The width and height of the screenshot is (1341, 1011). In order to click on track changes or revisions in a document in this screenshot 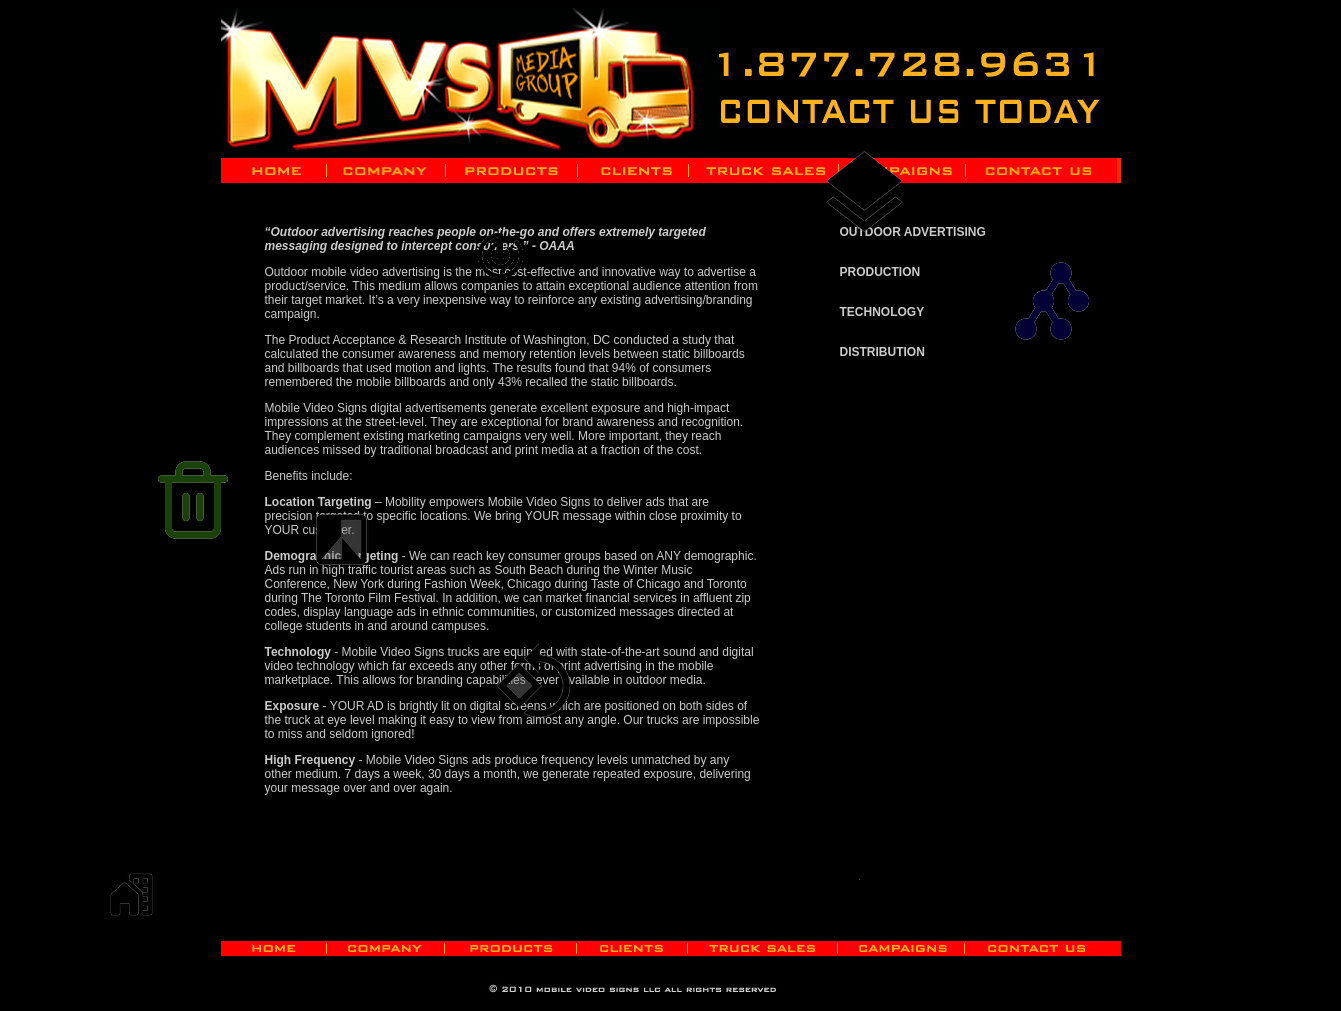, I will do `click(500, 255)`.